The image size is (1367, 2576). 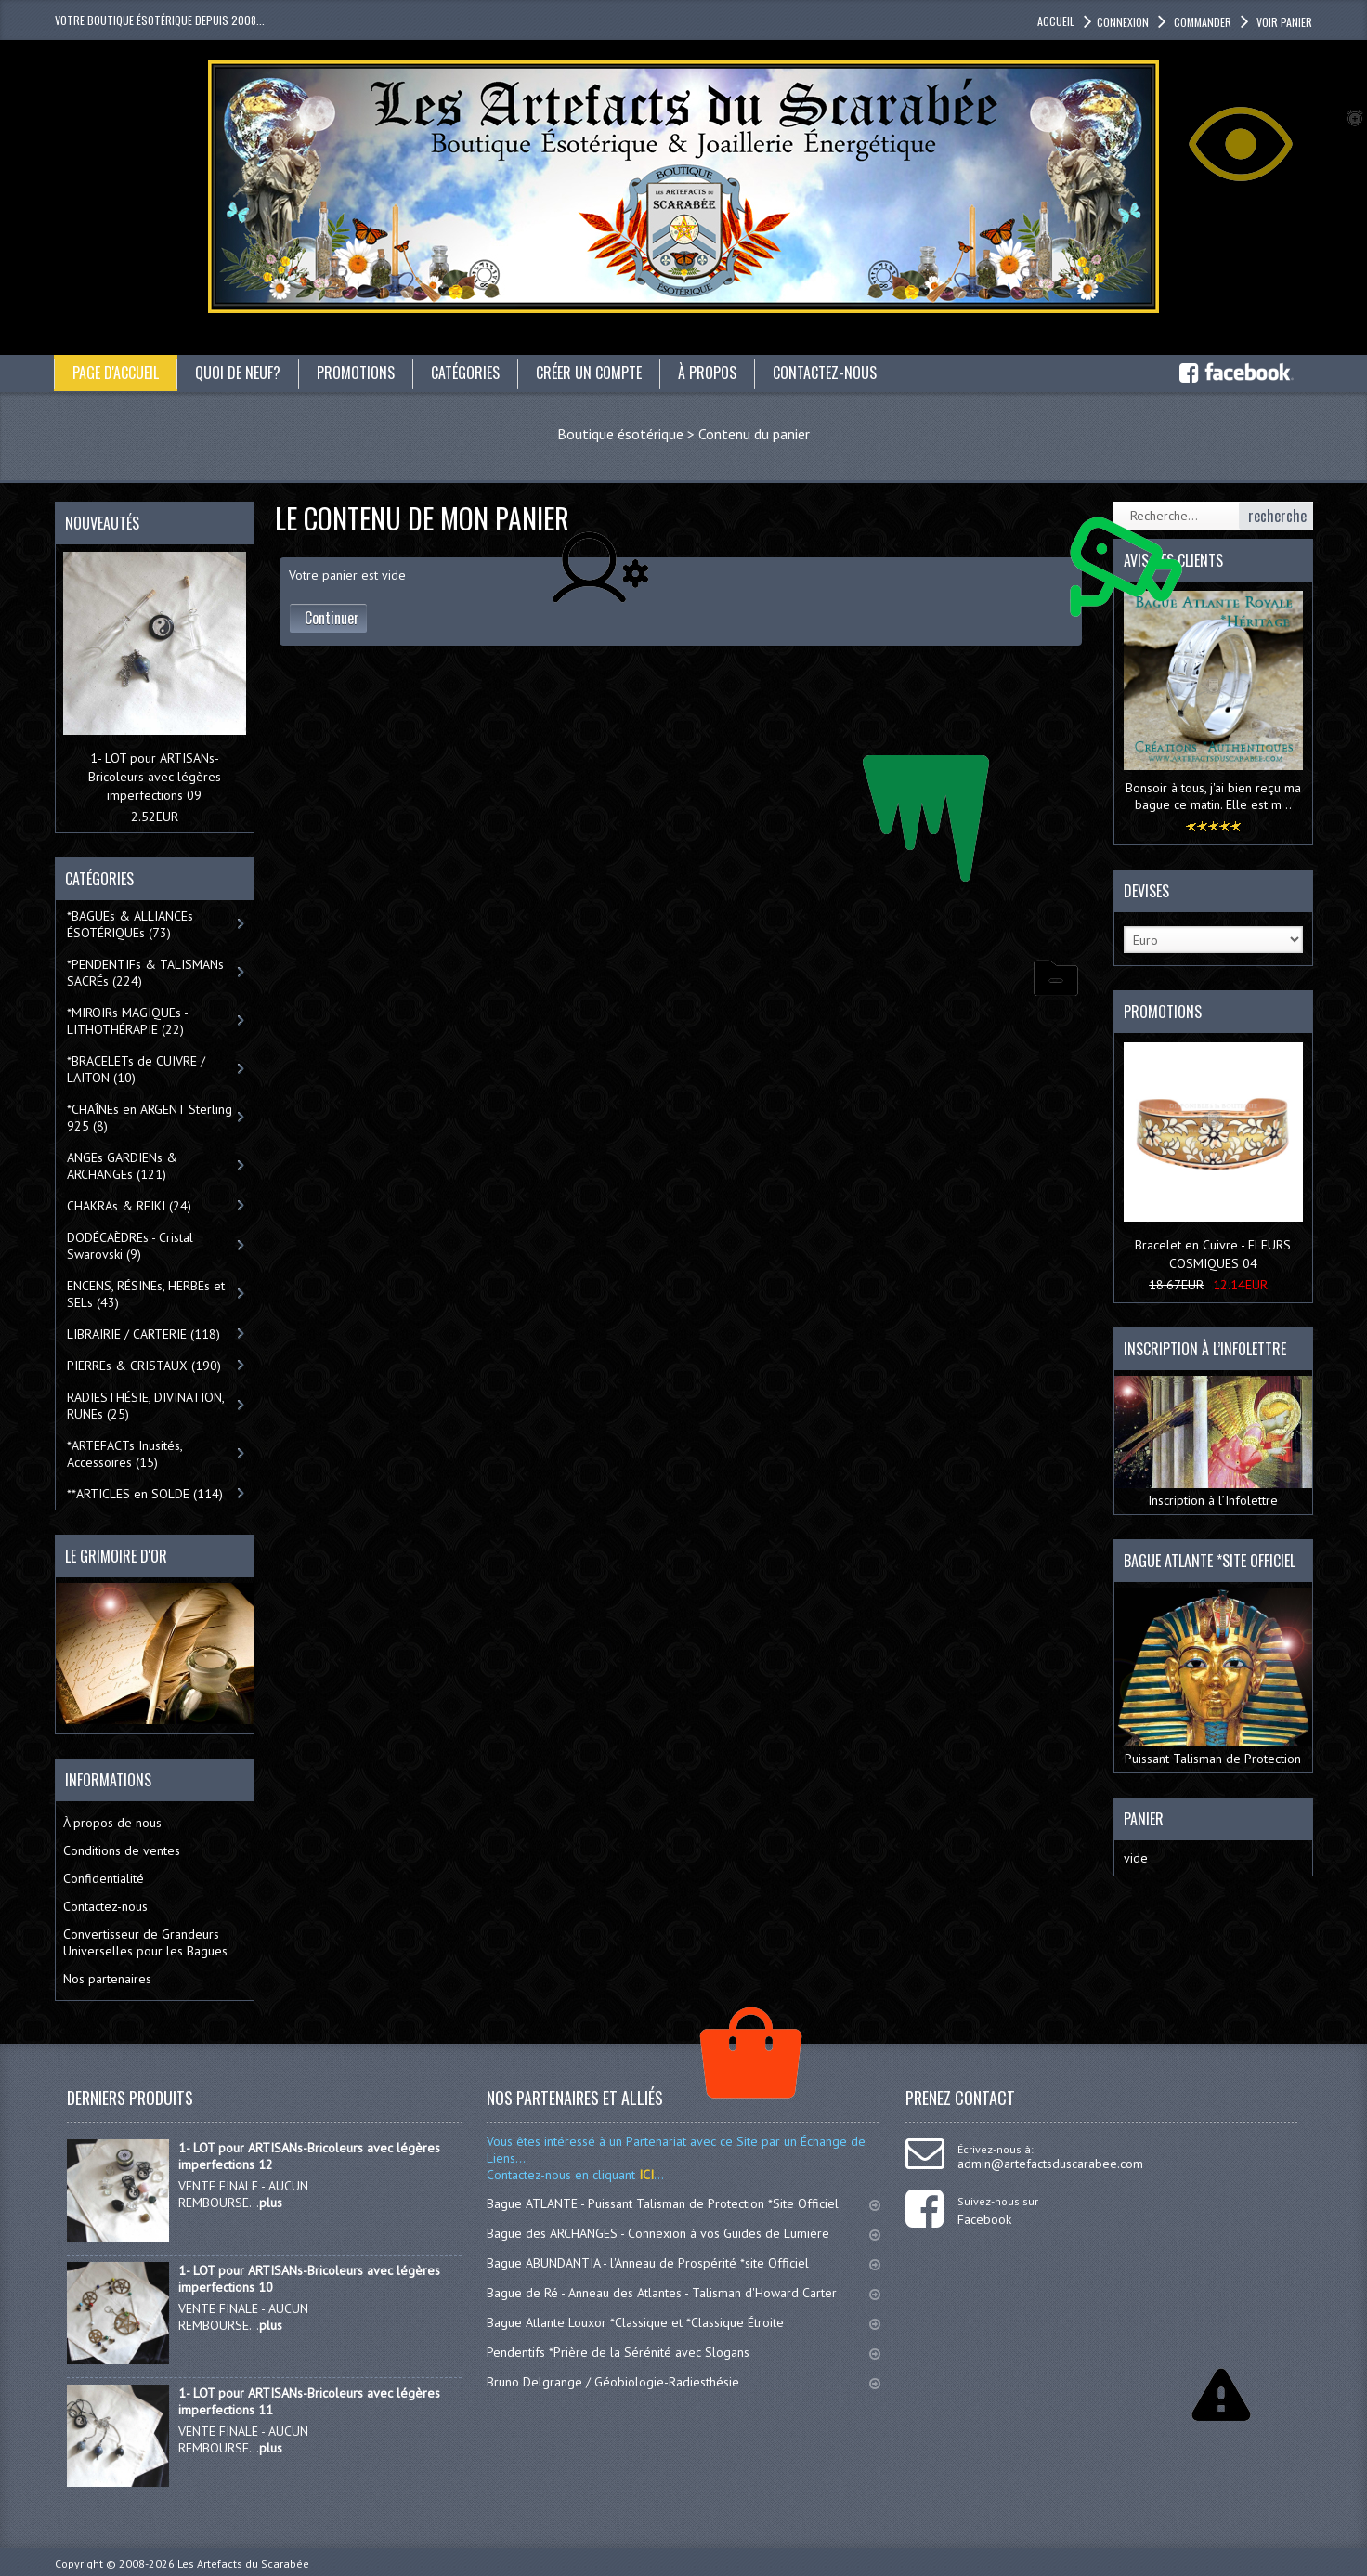 What do you see at coordinates (1241, 144) in the screenshot?
I see `view or preview content` at bounding box center [1241, 144].